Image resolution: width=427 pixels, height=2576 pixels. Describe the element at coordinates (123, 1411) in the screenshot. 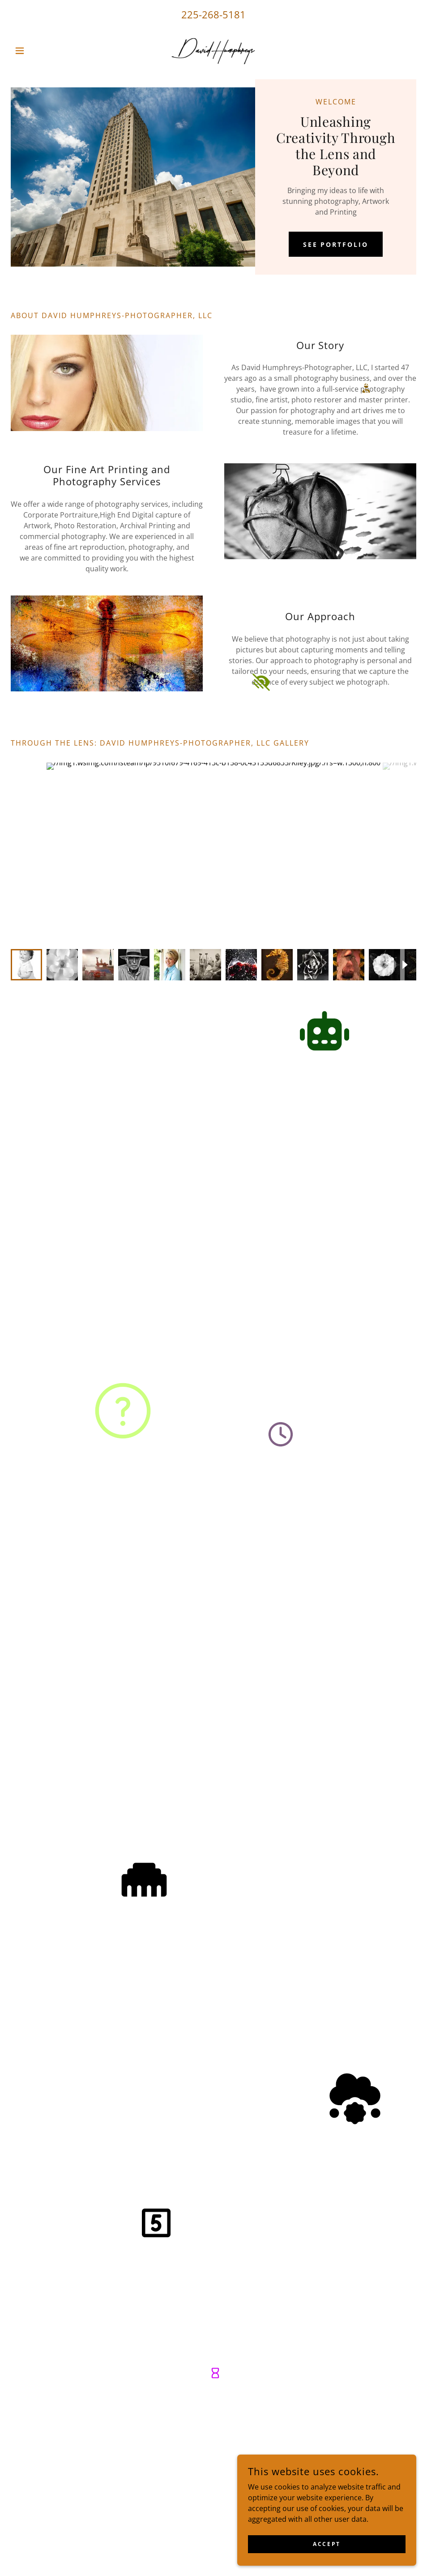

I see `access help or support` at that location.